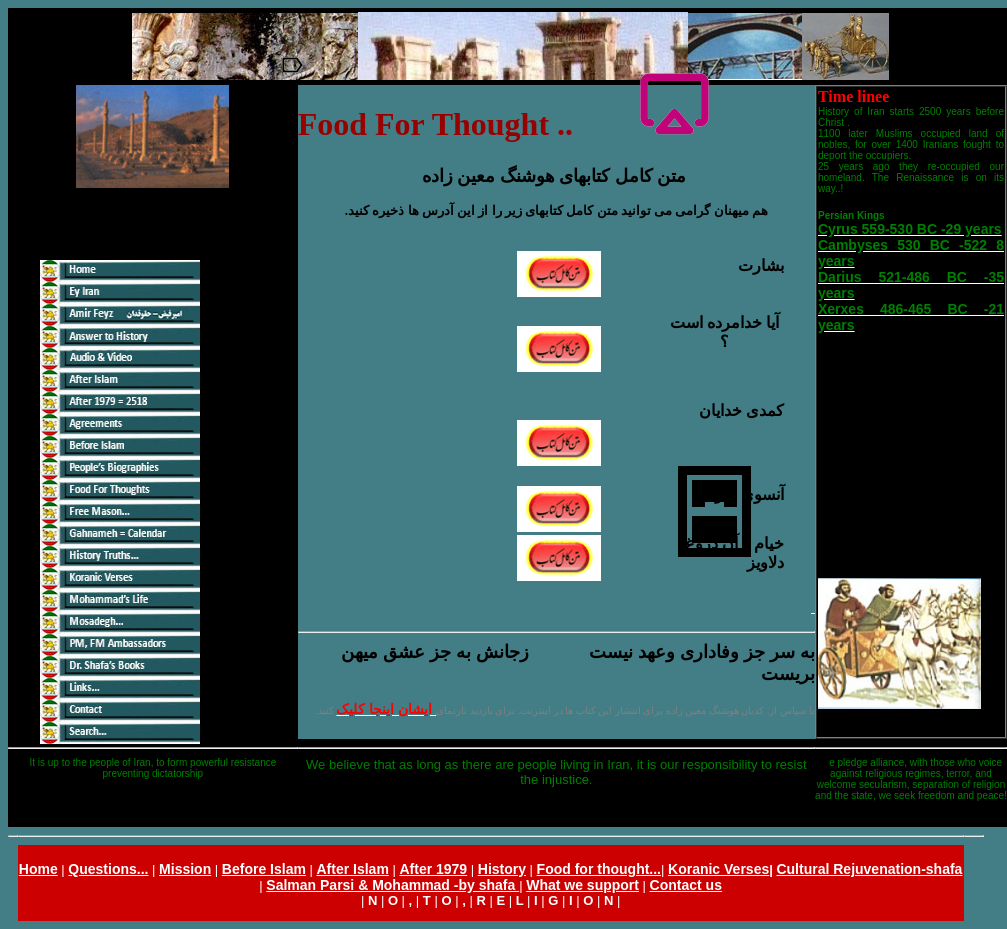 The height and width of the screenshot is (929, 1007). What do you see at coordinates (292, 65) in the screenshot?
I see `add a label or tag to an item` at bounding box center [292, 65].